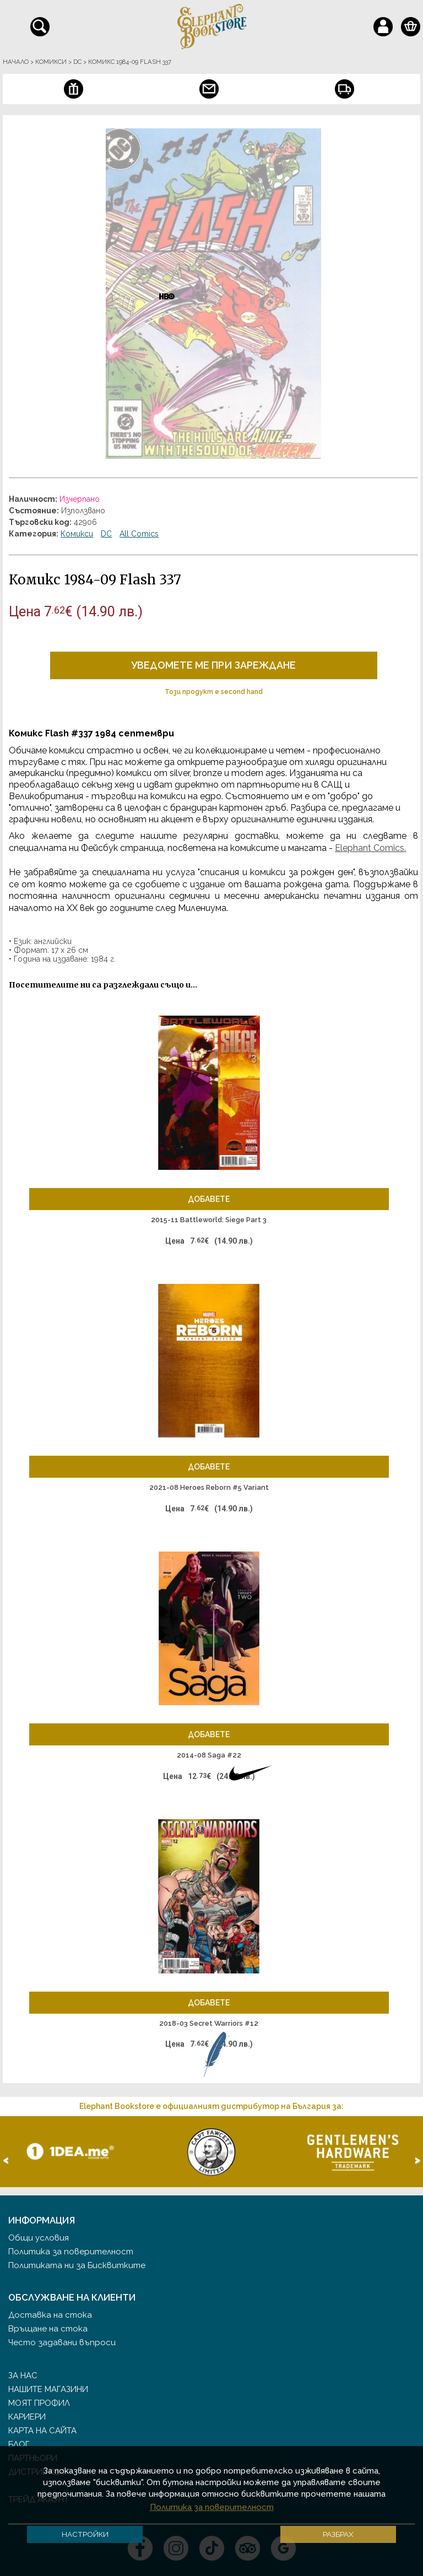 This screenshot has height=2576, width=423. I want to click on apache software foundation logo, so click(216, 2054).